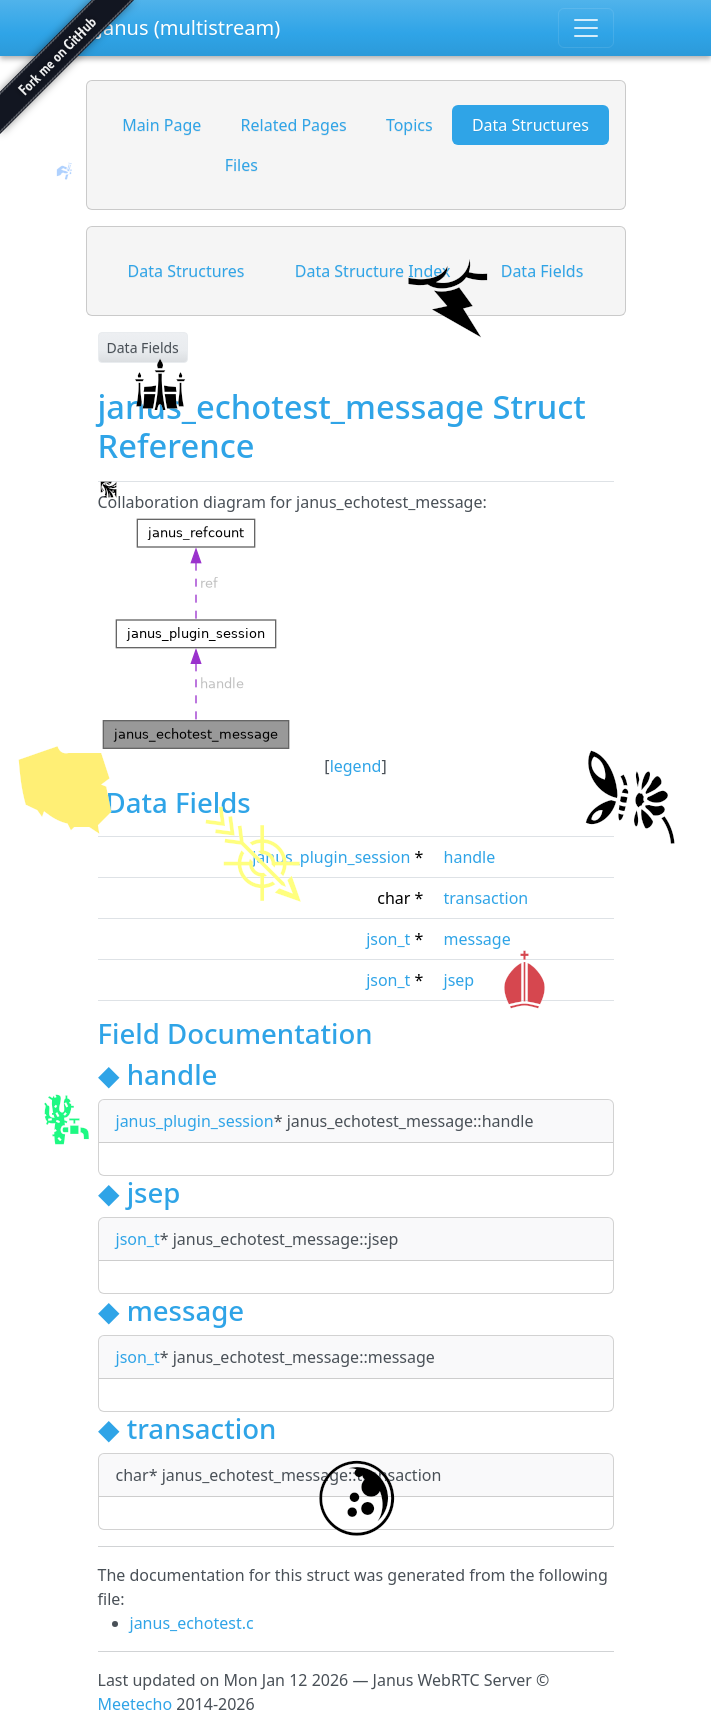 This screenshot has height=1716, width=711. What do you see at coordinates (628, 796) in the screenshot?
I see `access garden or nature-themed game content` at bounding box center [628, 796].